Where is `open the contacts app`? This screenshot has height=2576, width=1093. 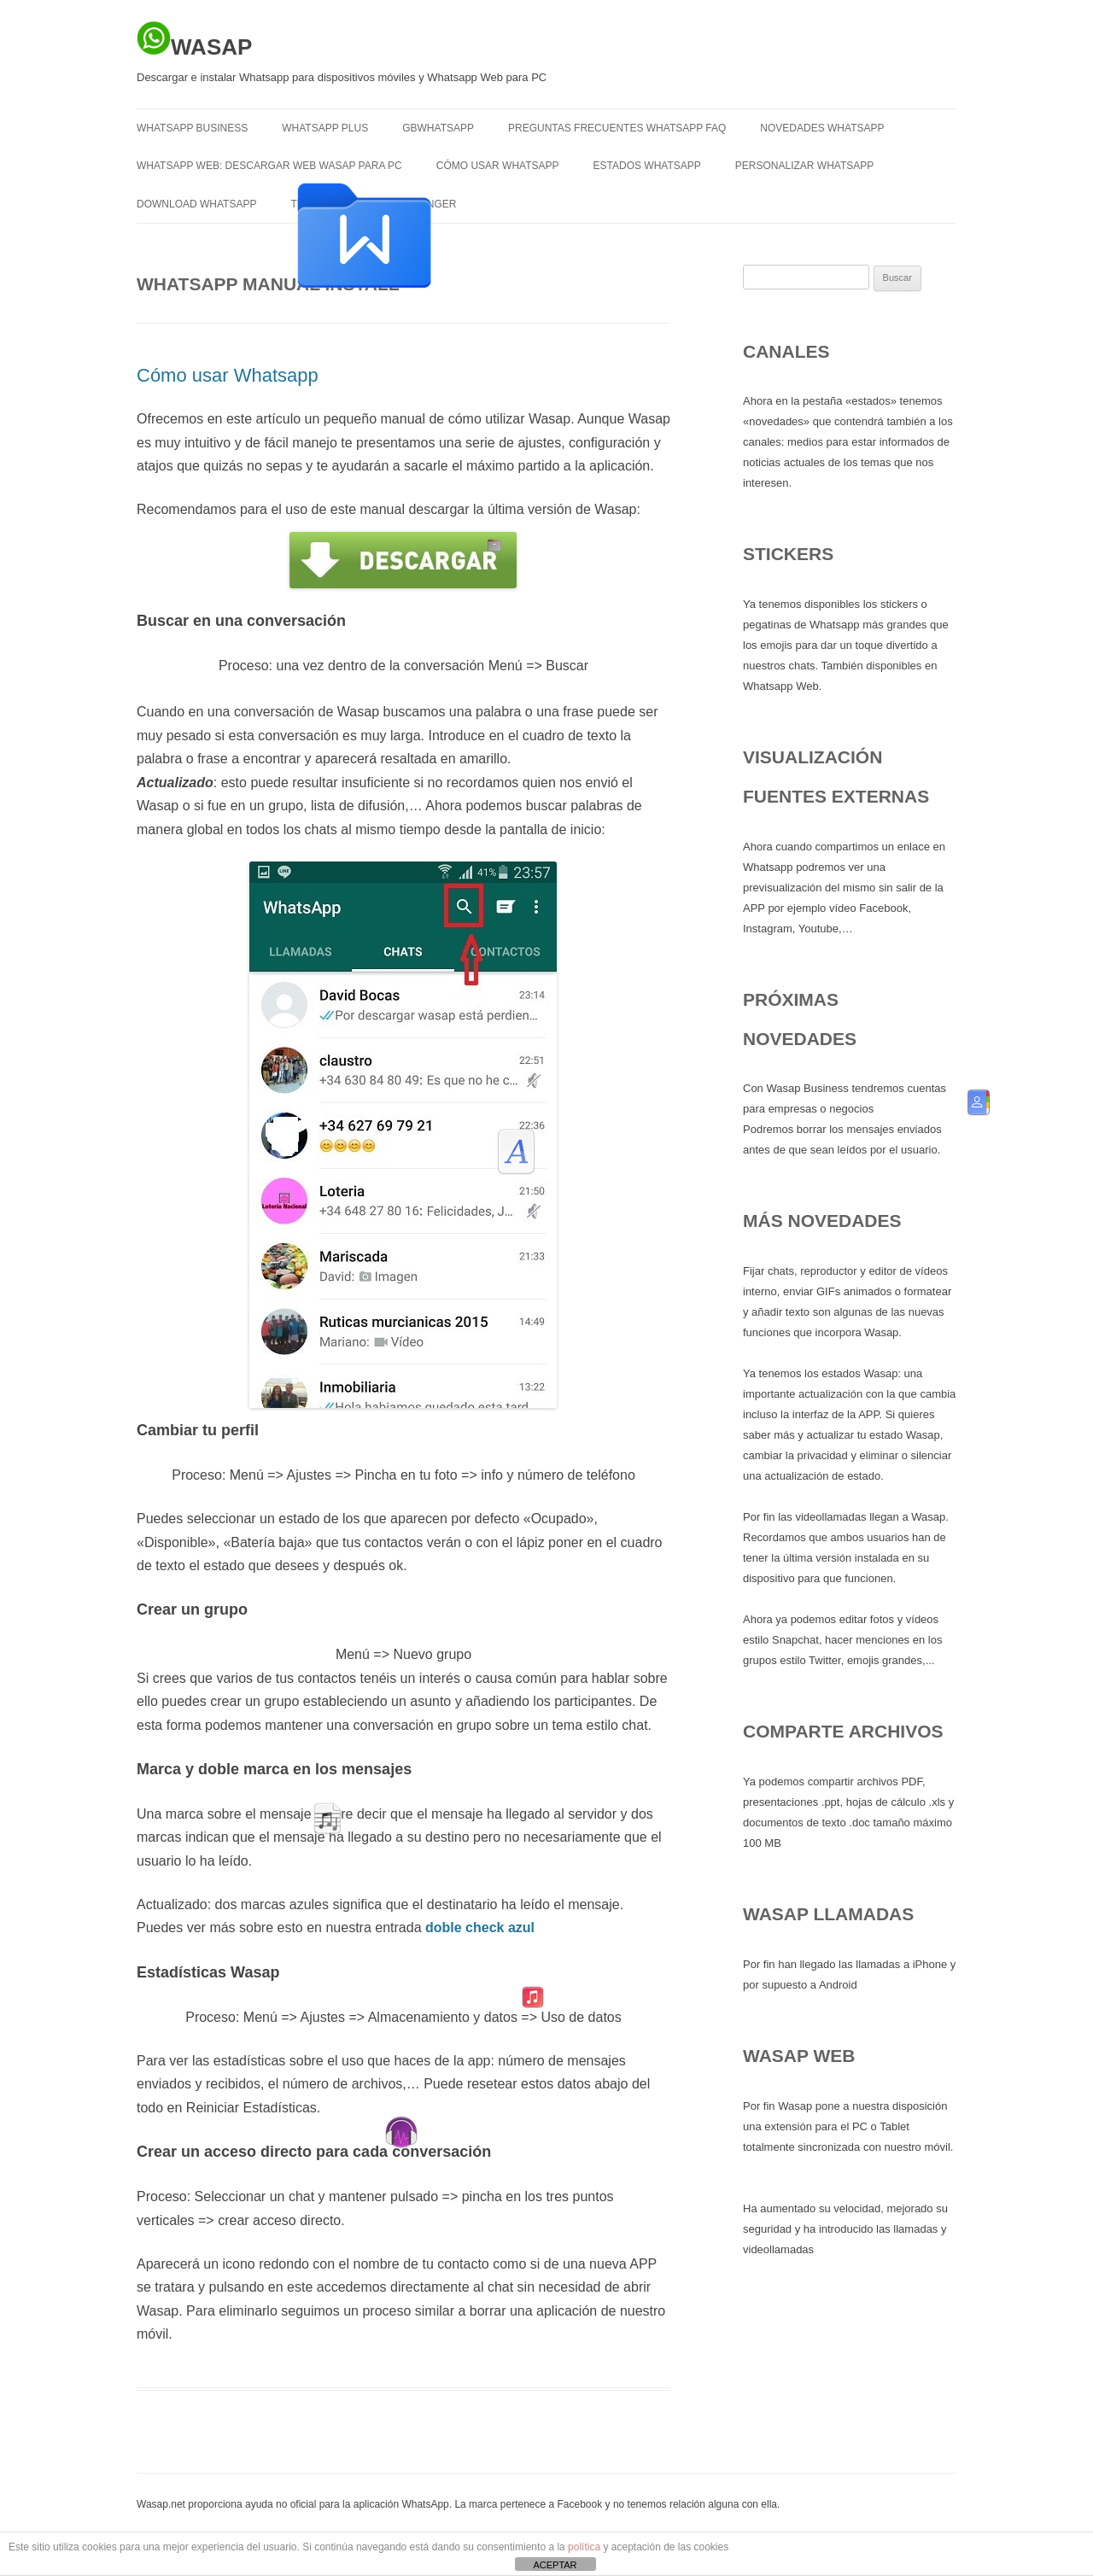
open the contacts app is located at coordinates (979, 1102).